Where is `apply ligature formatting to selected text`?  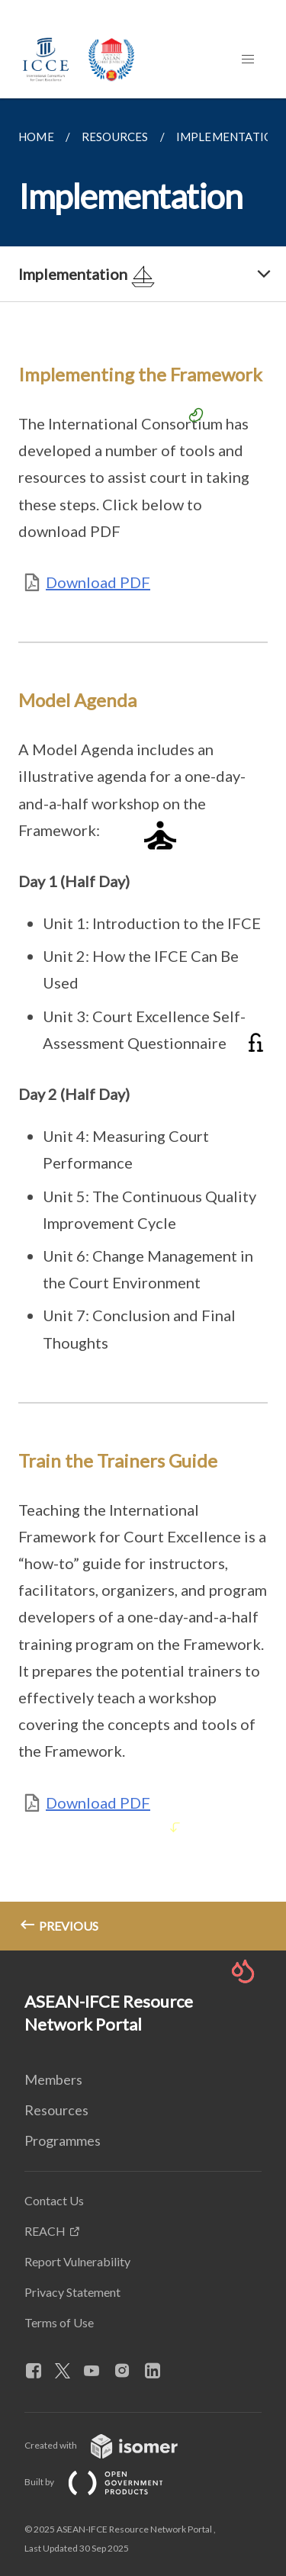
apply ligature formatting to selected text is located at coordinates (255, 1042).